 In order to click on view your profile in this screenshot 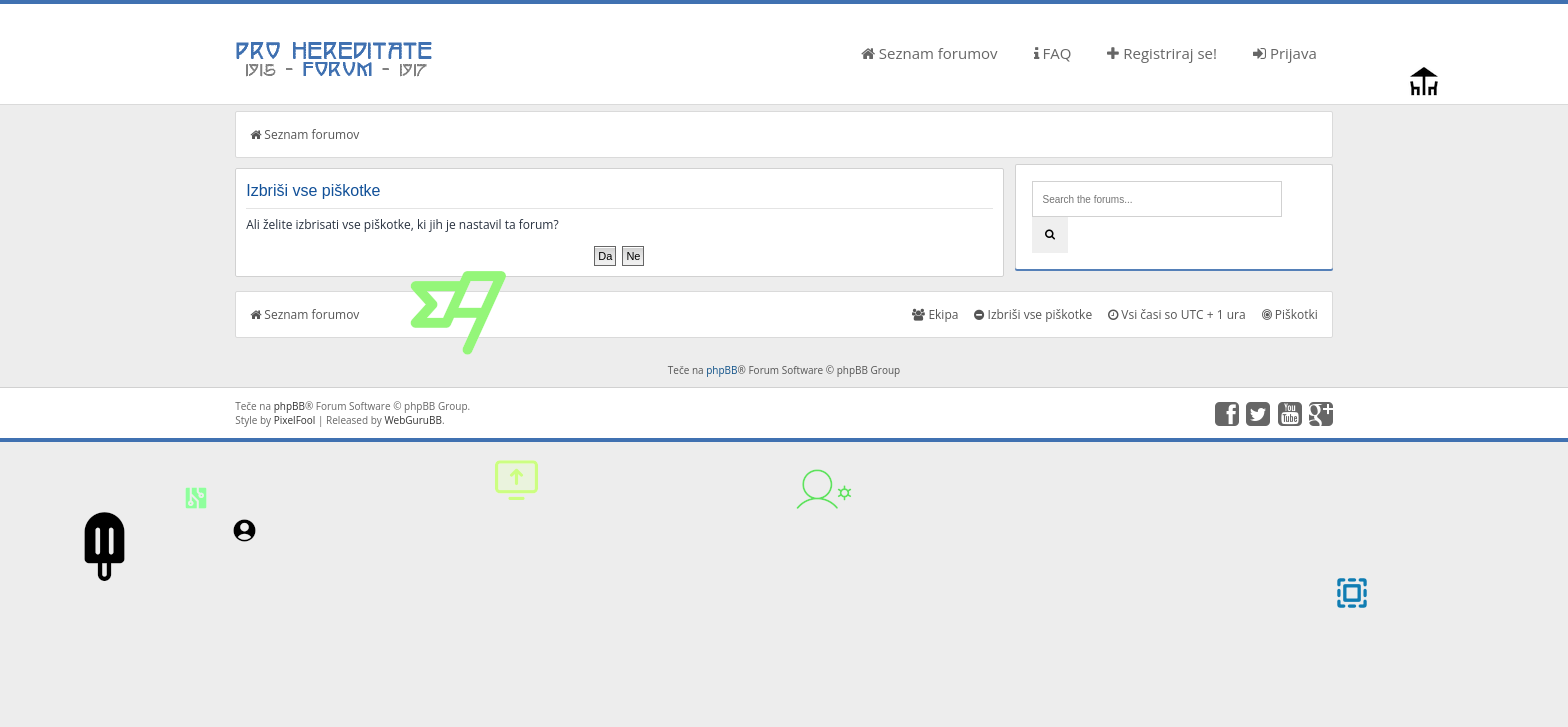, I will do `click(244, 530)`.